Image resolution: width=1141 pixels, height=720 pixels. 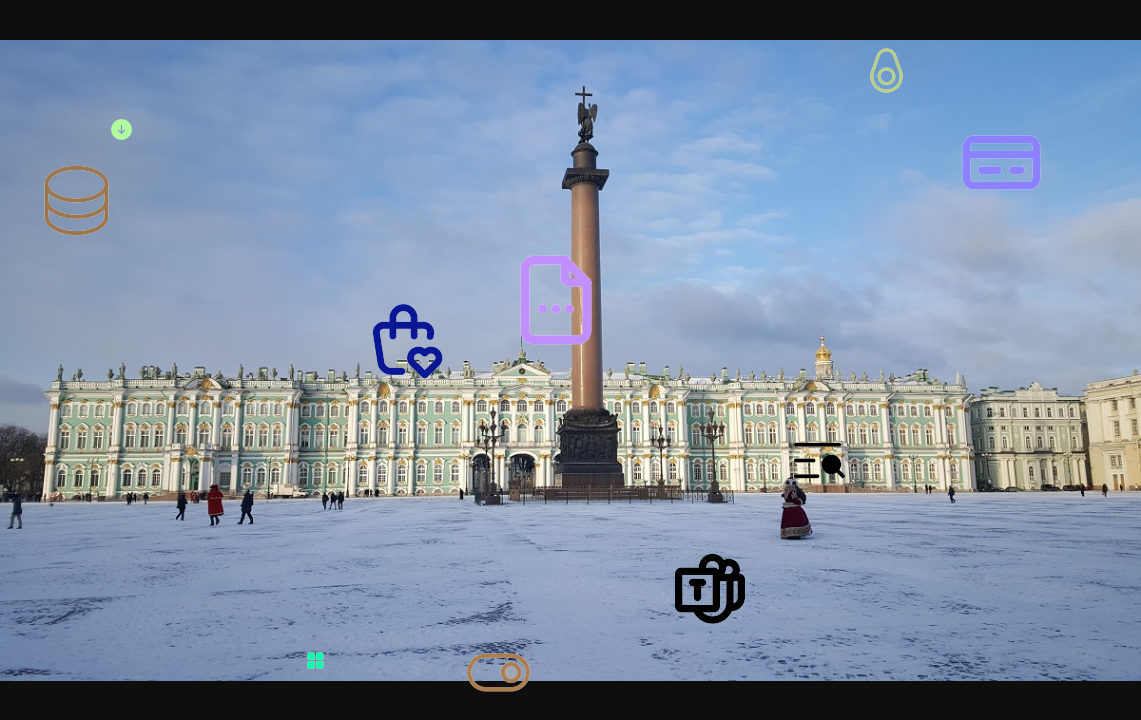 I want to click on view file details or more options, so click(x=556, y=300).